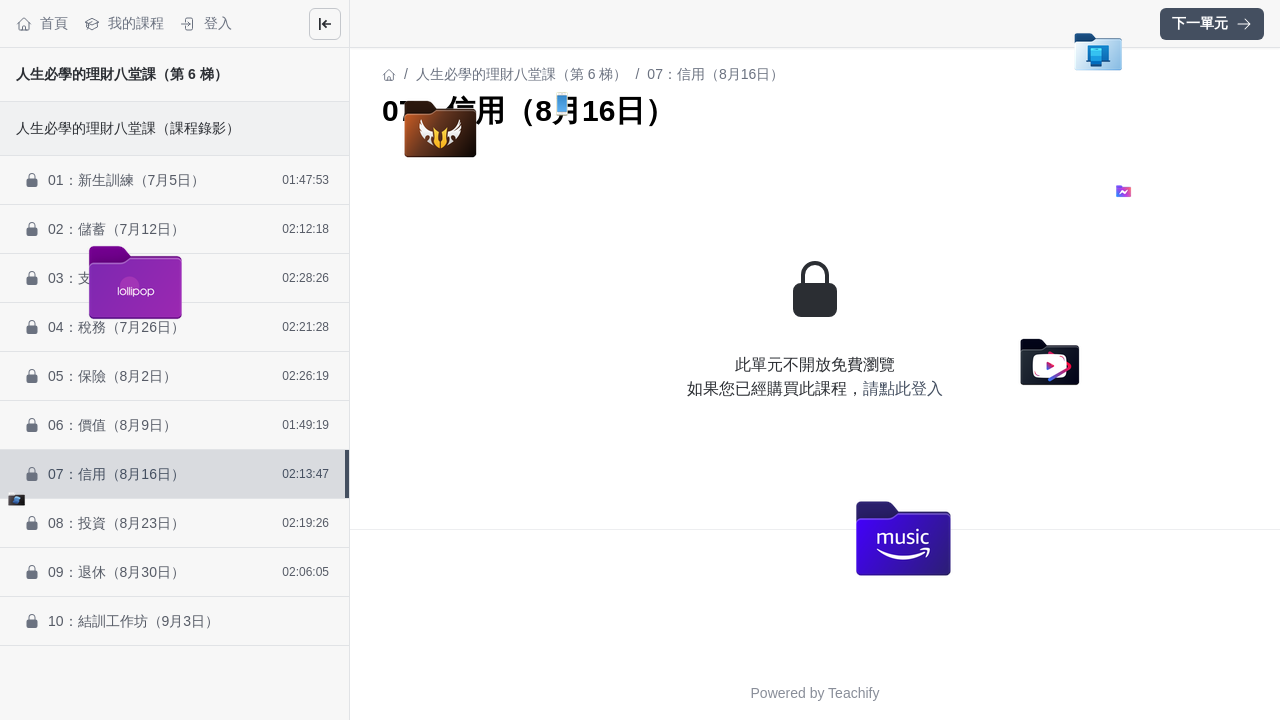 Image resolution: width=1280 pixels, height=720 pixels. What do you see at coordinates (903, 541) in the screenshot?
I see `open folder containing amazon music files` at bounding box center [903, 541].